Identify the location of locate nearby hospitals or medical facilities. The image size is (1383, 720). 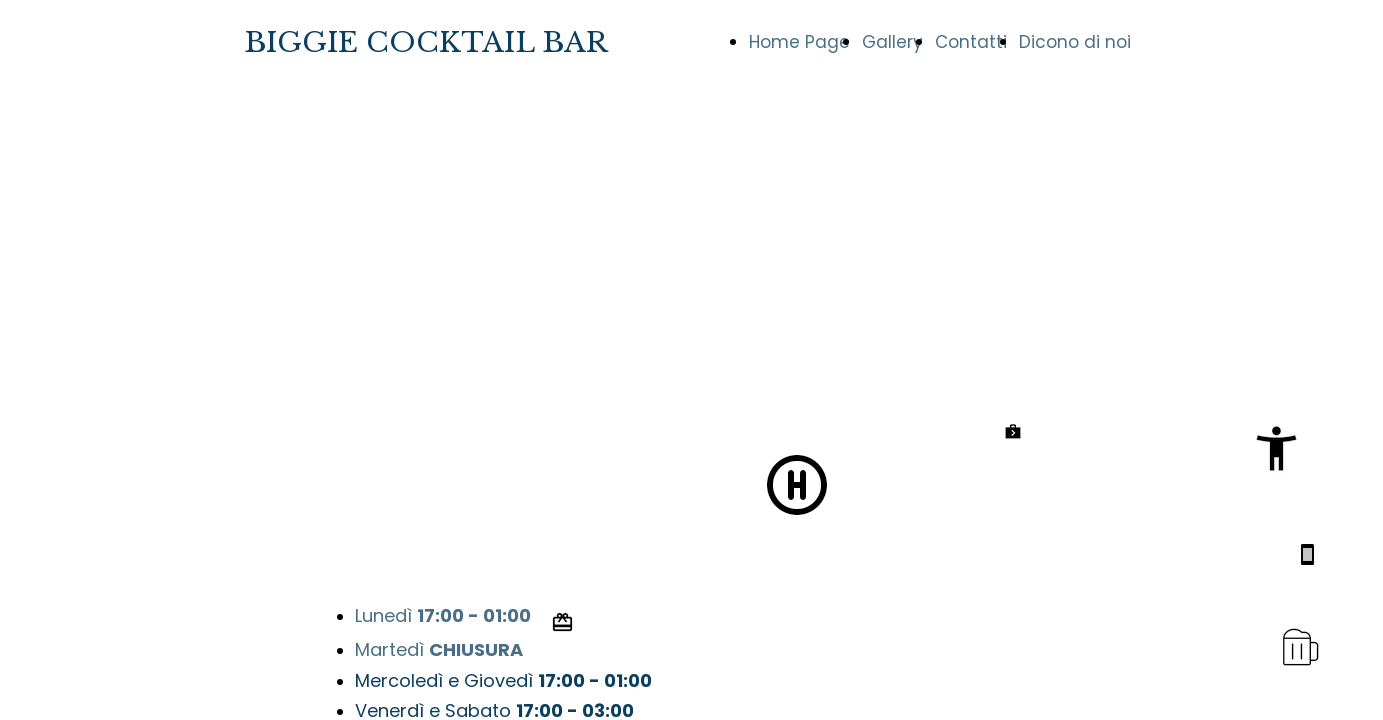
(797, 485).